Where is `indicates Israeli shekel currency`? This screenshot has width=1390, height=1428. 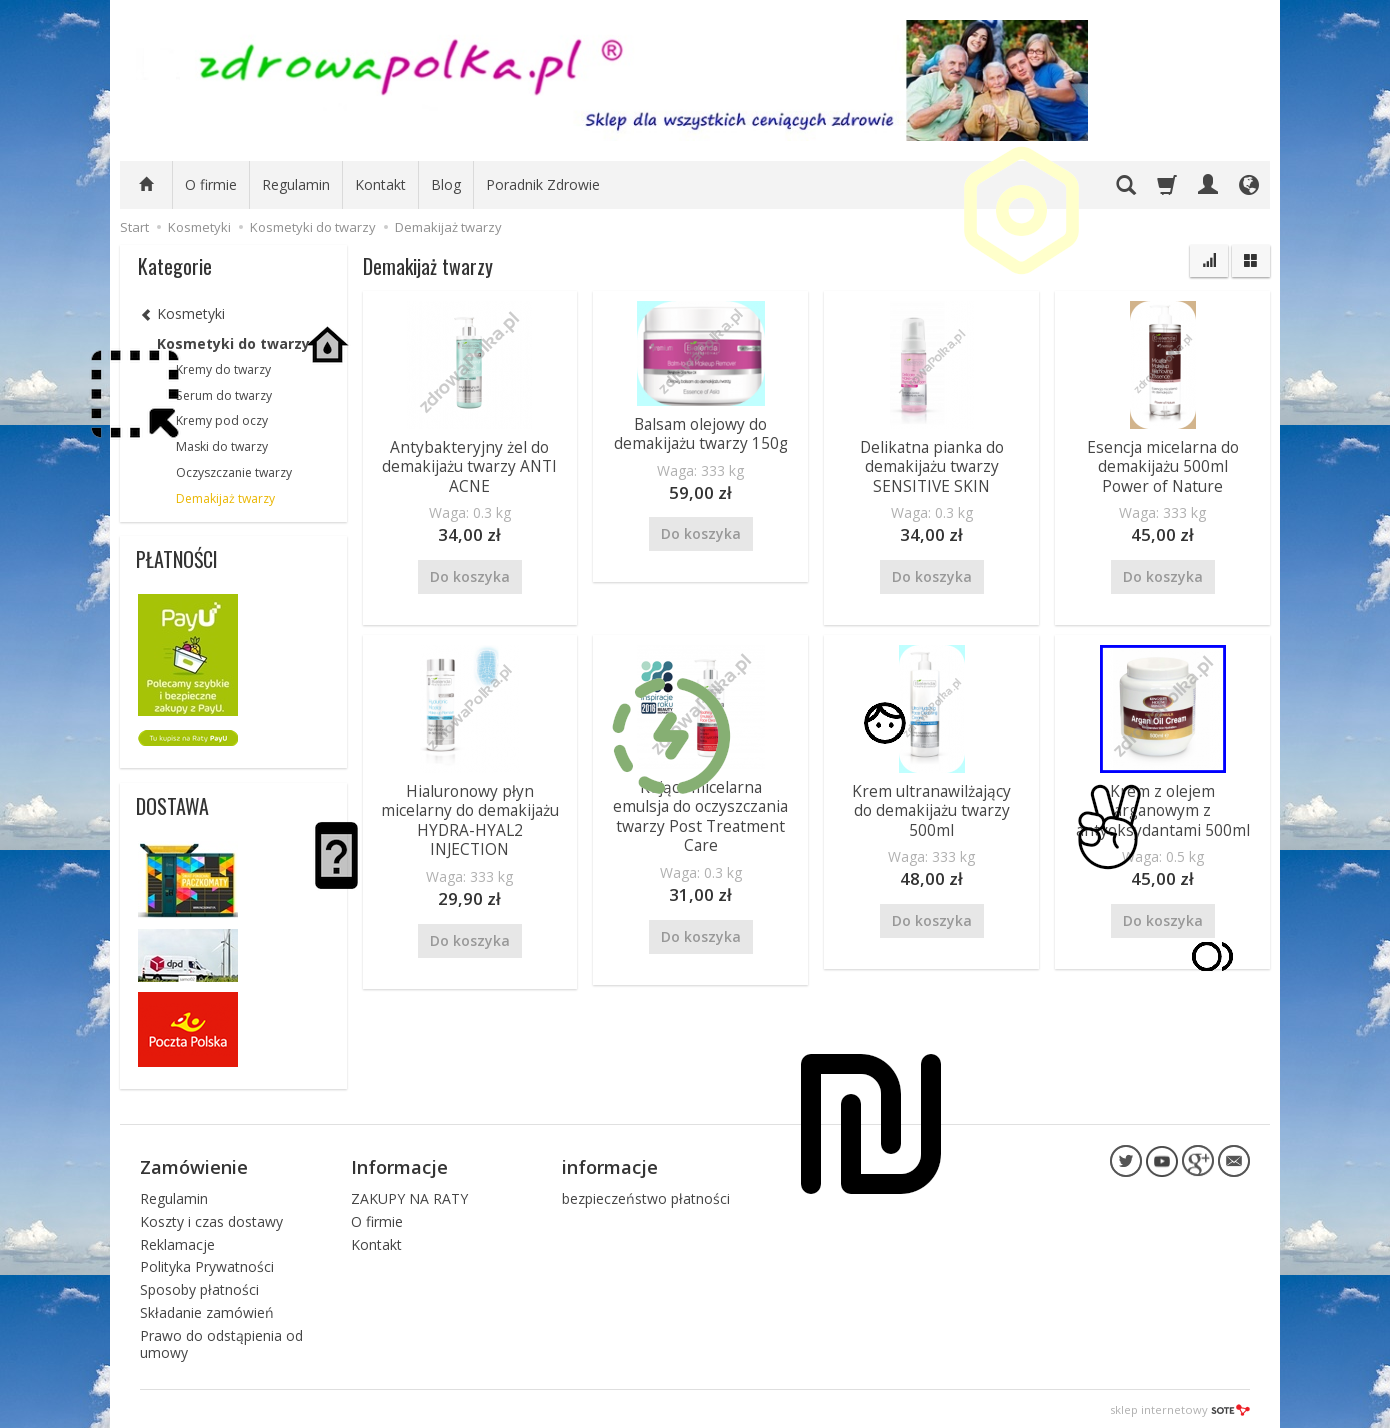
indicates Israeli shekel currency is located at coordinates (871, 1124).